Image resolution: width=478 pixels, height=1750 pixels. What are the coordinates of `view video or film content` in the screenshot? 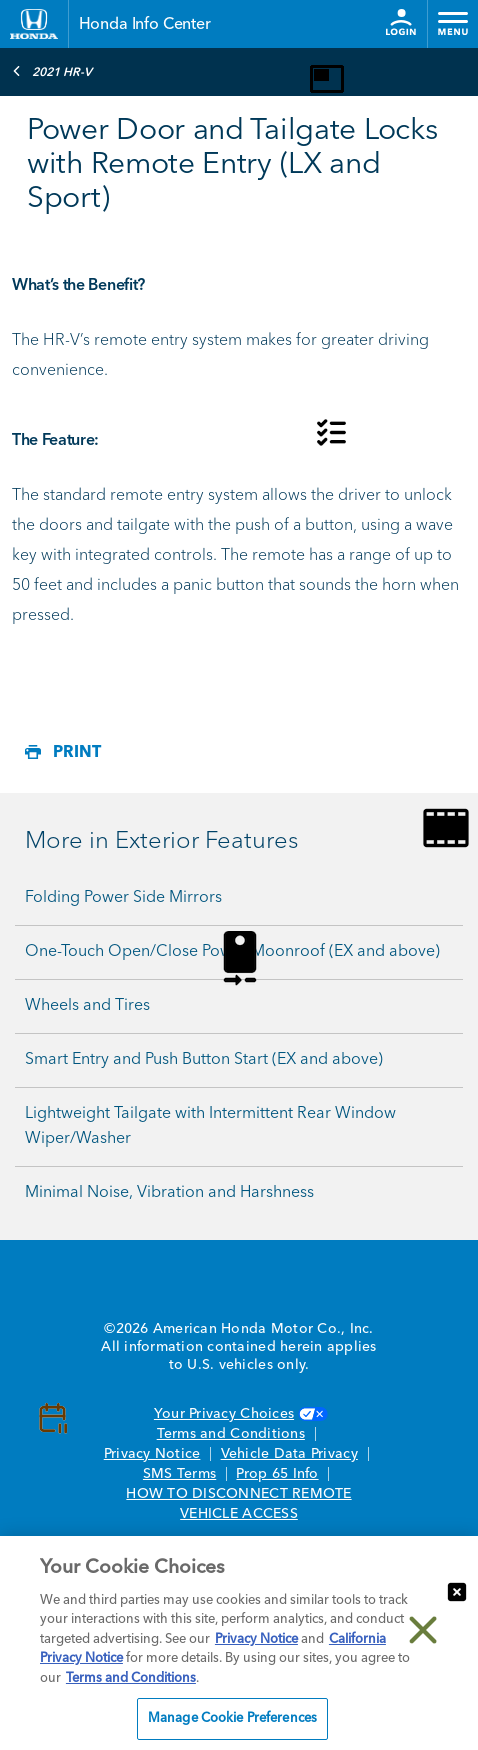 It's located at (446, 828).